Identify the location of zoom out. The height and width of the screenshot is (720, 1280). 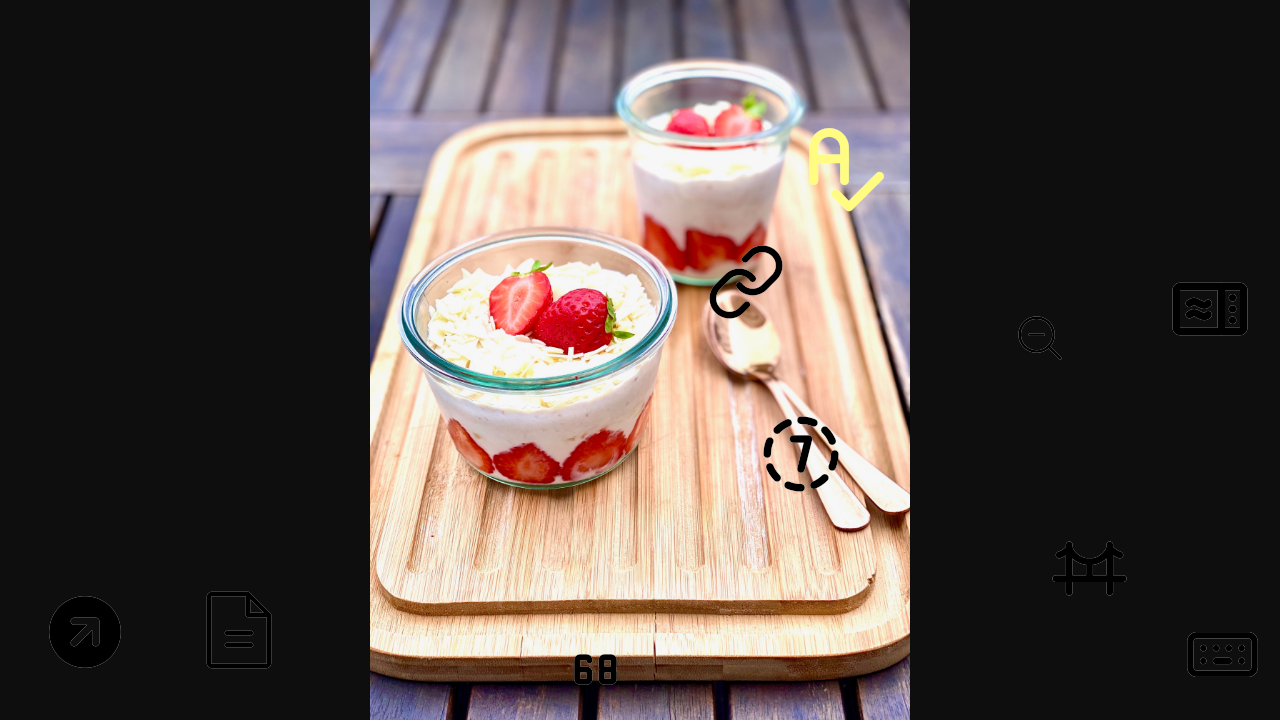
(1040, 338).